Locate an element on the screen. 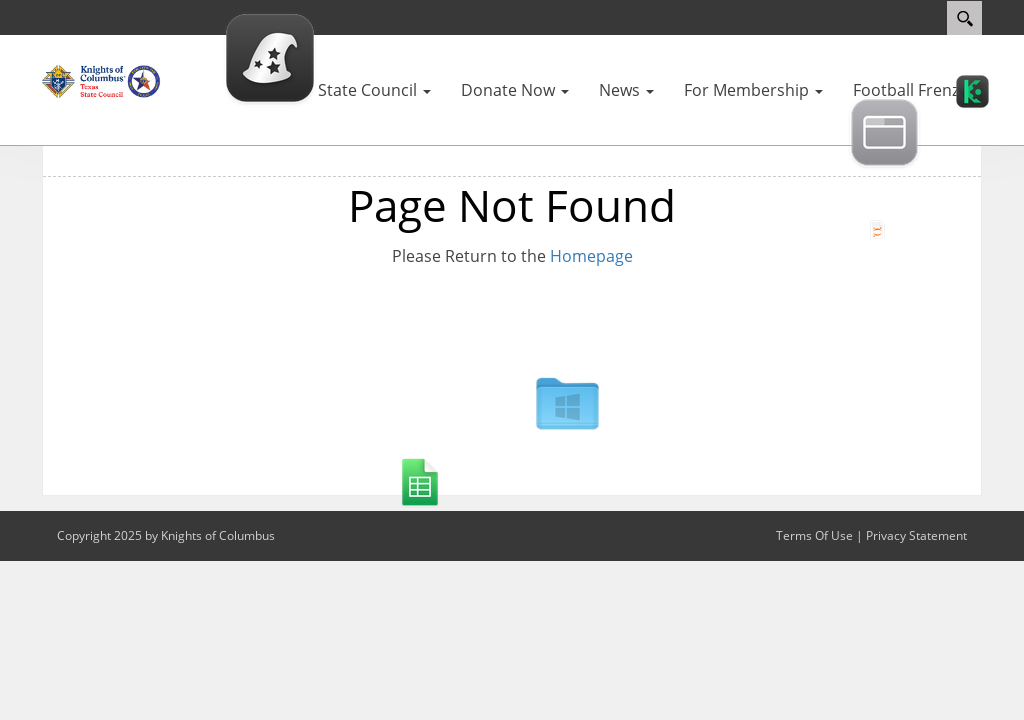 Image resolution: width=1024 pixels, height=720 pixels. open cachyos kernel manager is located at coordinates (972, 91).